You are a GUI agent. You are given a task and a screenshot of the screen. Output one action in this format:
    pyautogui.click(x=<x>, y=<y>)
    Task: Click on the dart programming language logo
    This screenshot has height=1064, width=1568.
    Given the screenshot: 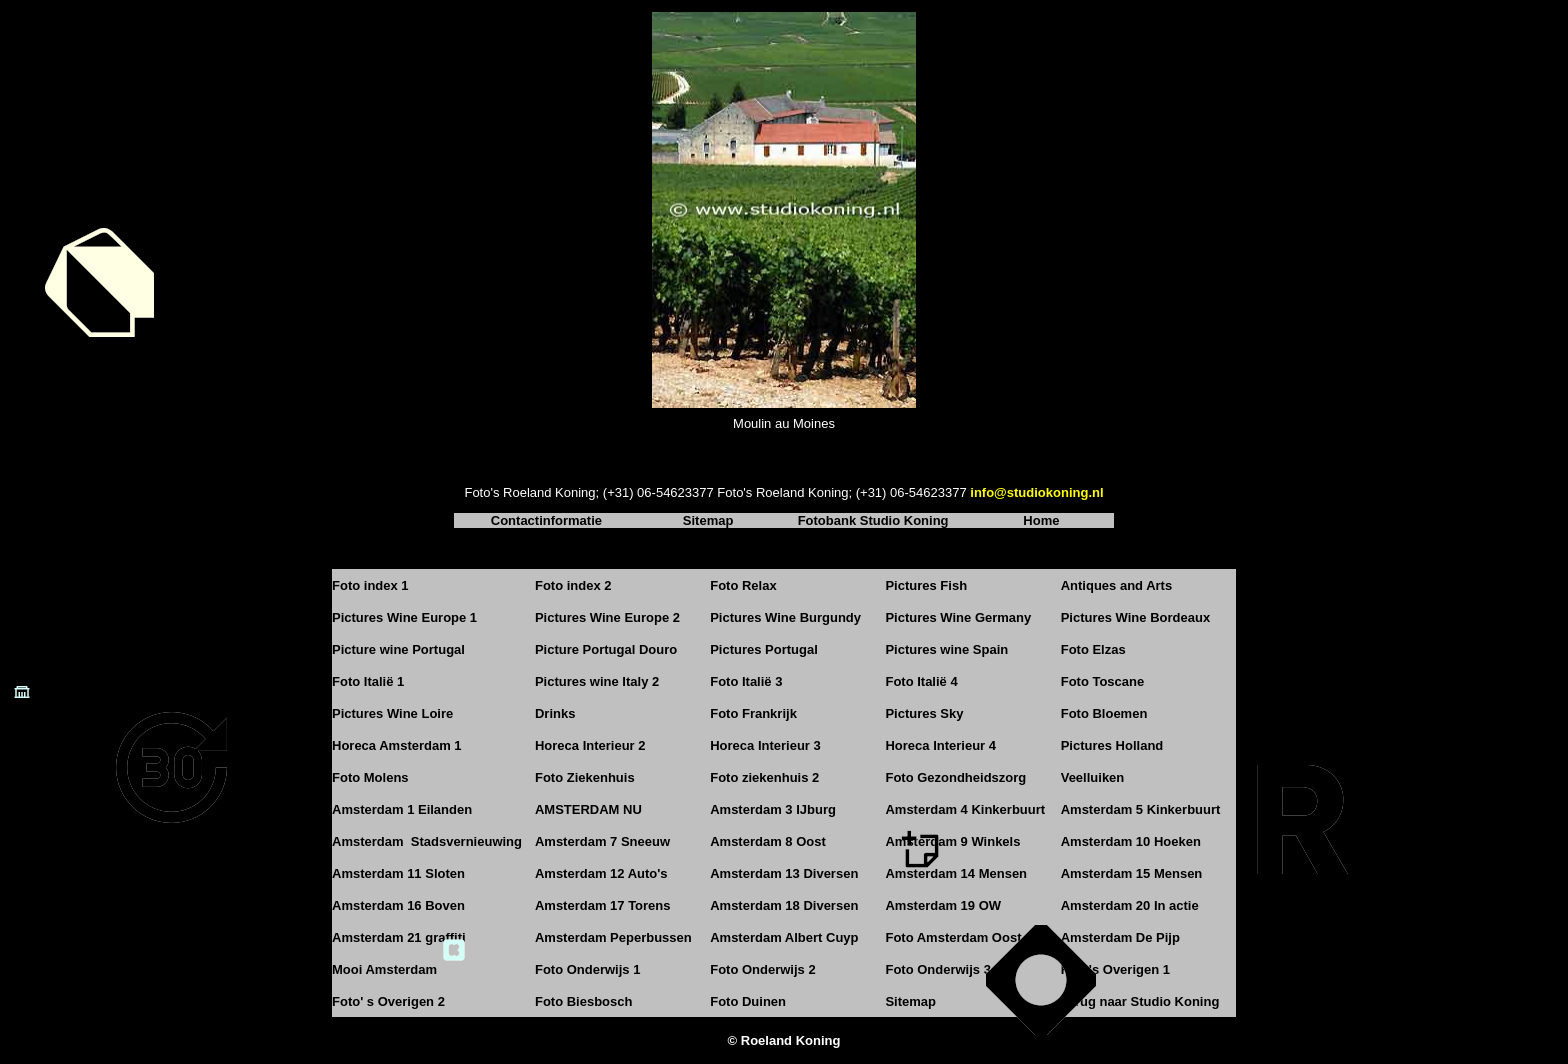 What is the action you would take?
    pyautogui.click(x=99, y=282)
    